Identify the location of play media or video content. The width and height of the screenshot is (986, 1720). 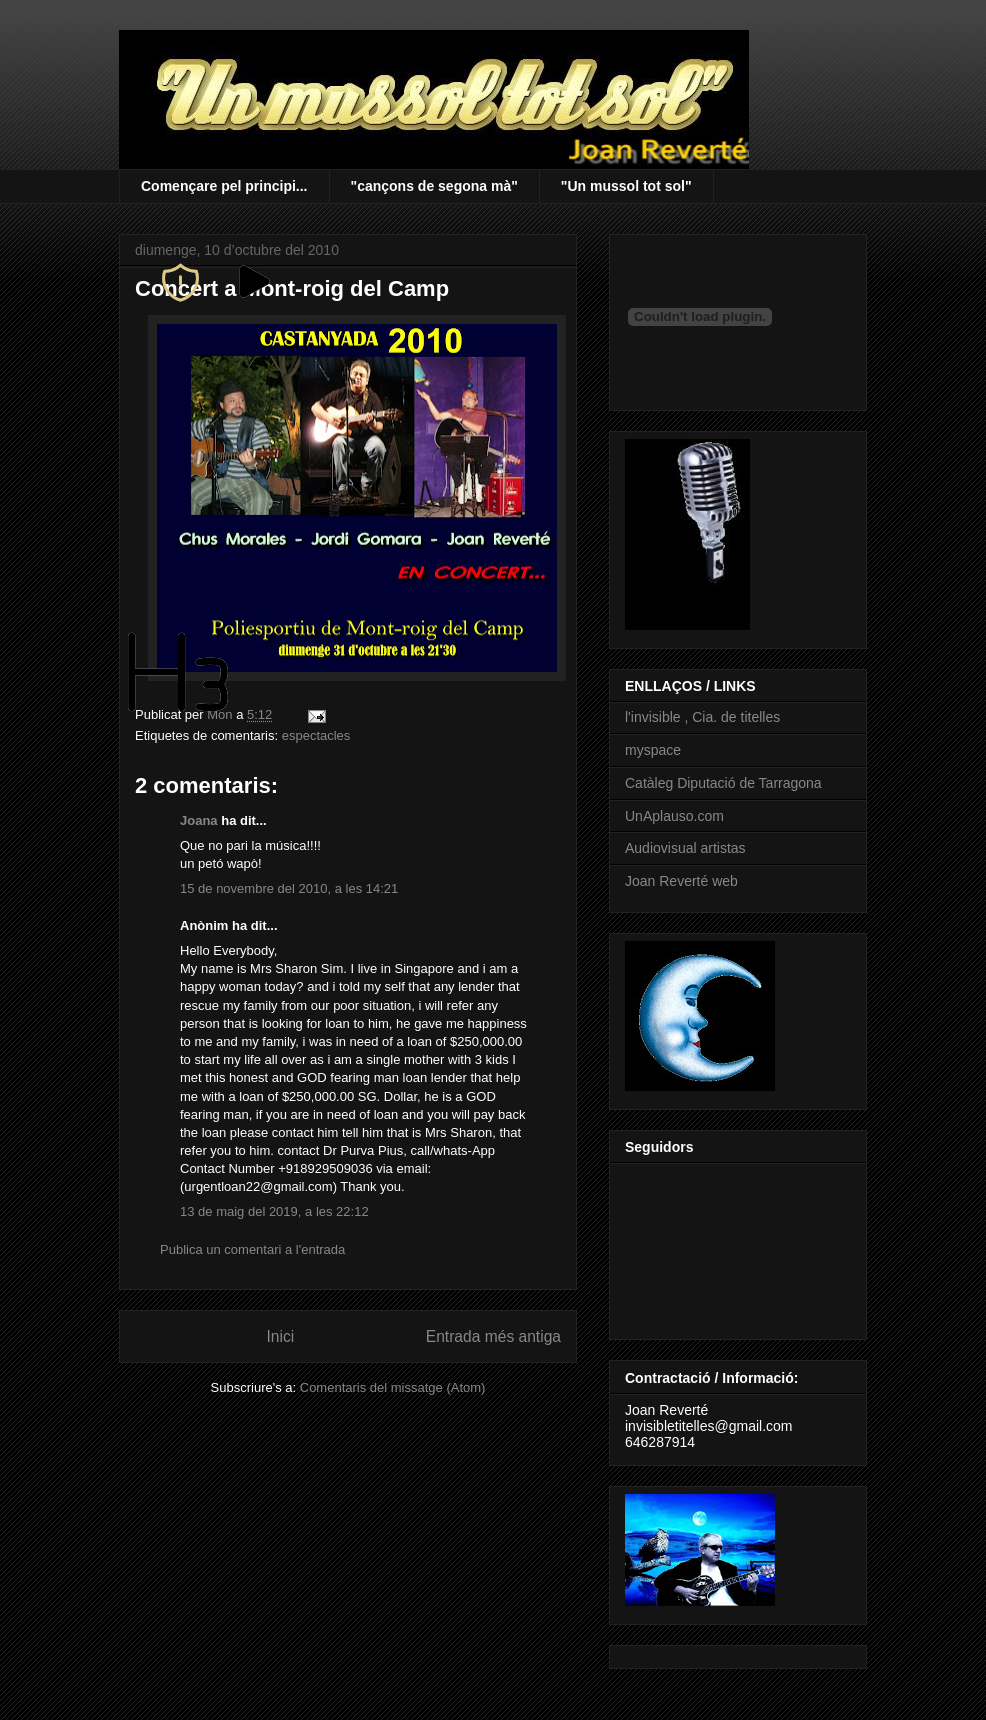
(254, 281).